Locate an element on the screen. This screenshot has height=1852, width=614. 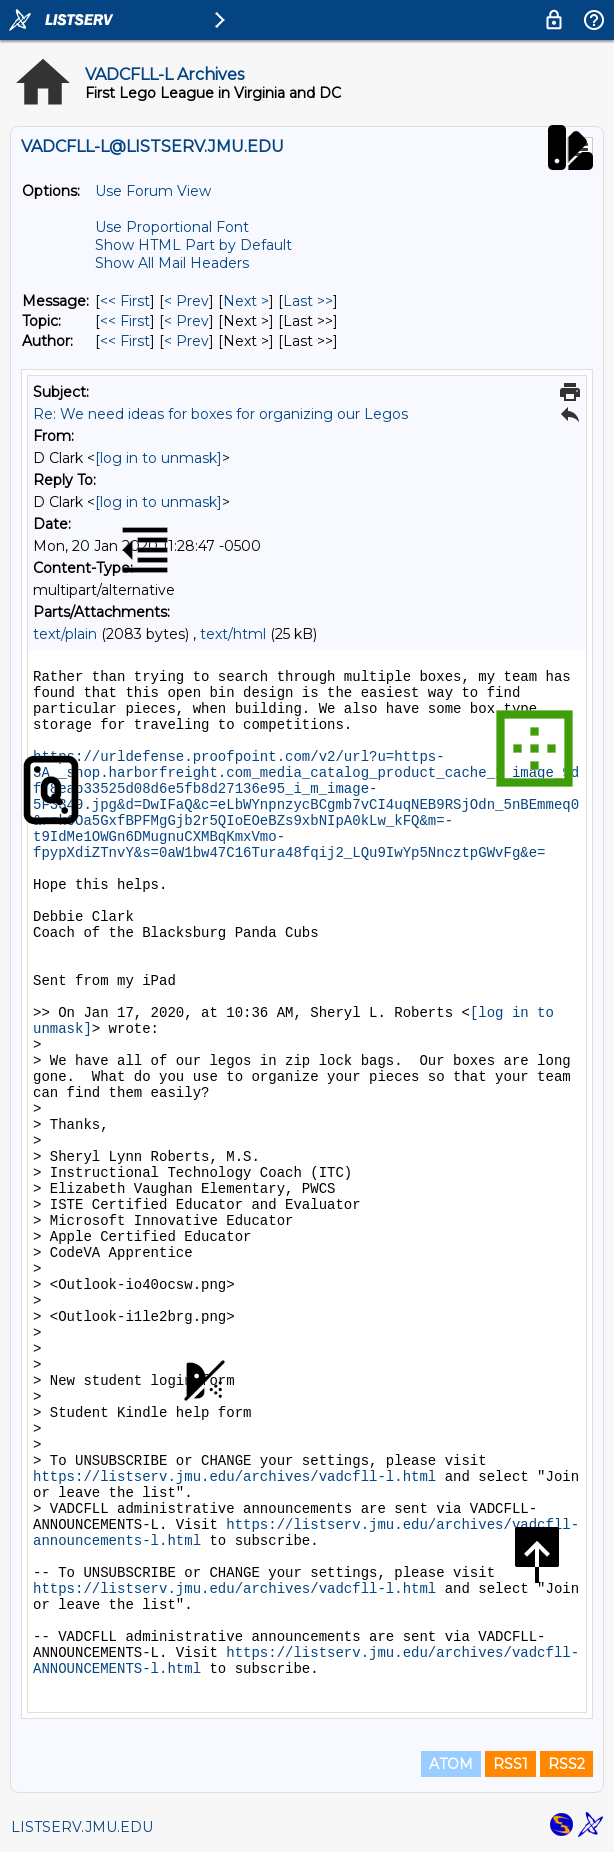
indicates coughing is prohibited in this area is located at coordinates (204, 1380).